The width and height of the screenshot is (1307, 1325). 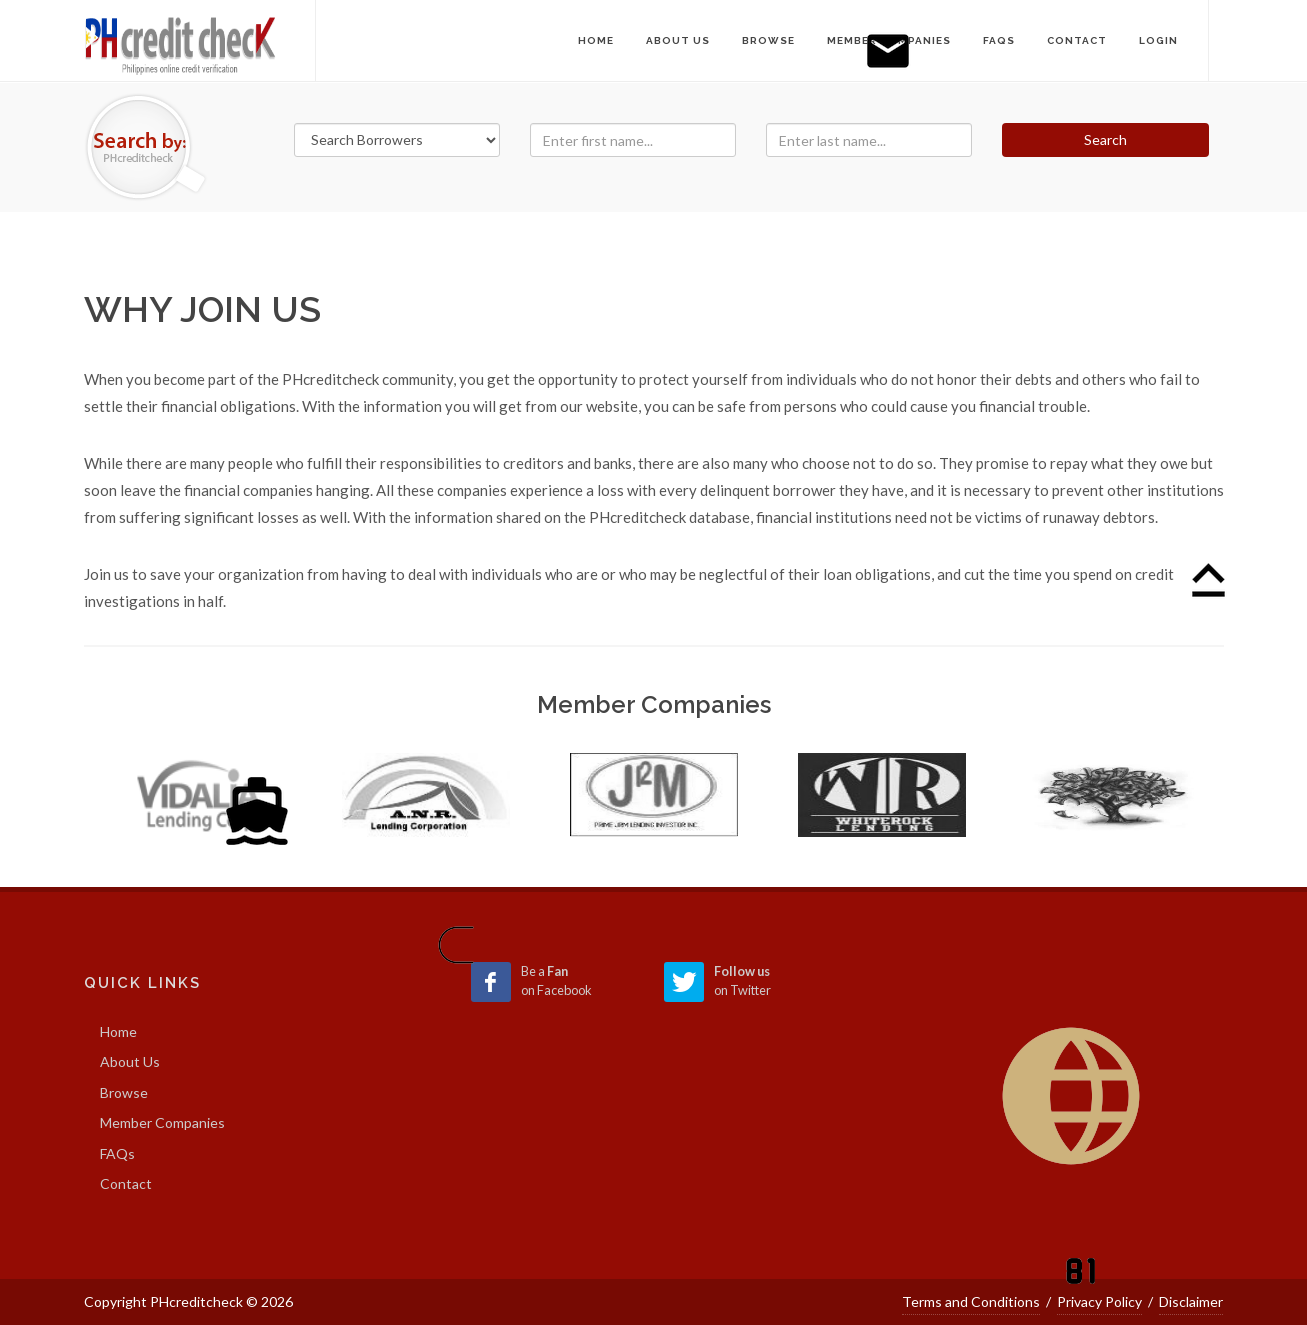 I want to click on indicates item number 81 in a list or sequence, so click(x=1082, y=1271).